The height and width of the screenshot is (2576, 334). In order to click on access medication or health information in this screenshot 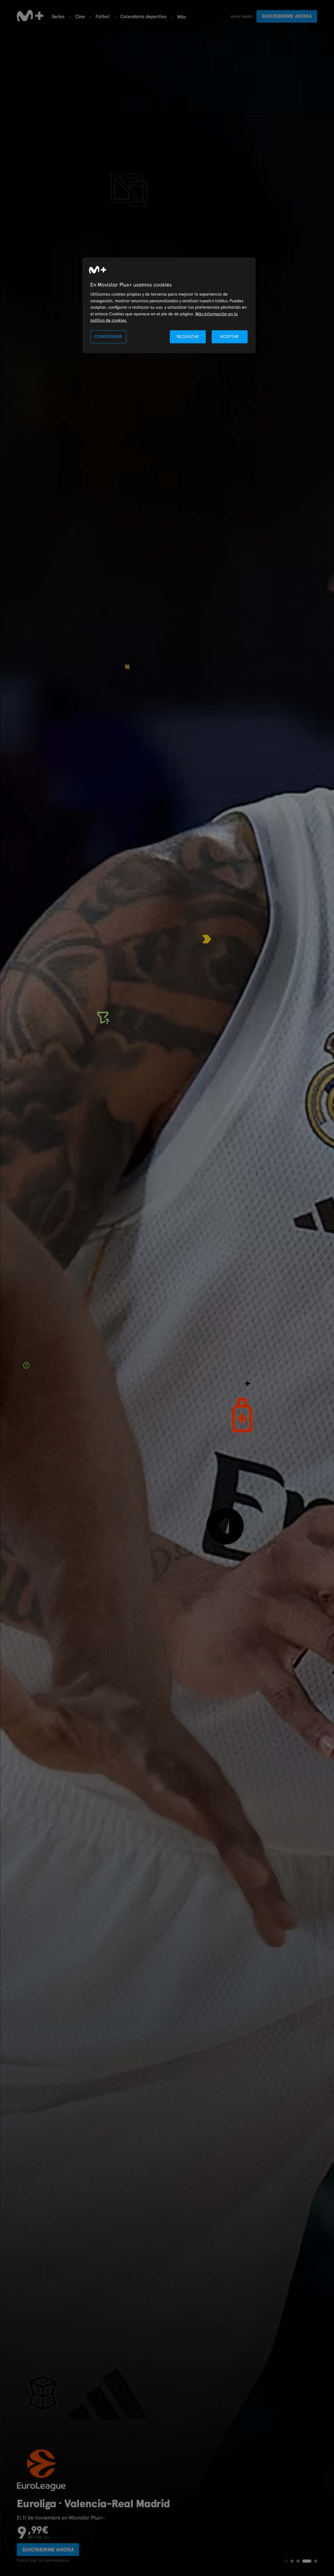, I will do `click(242, 1415)`.